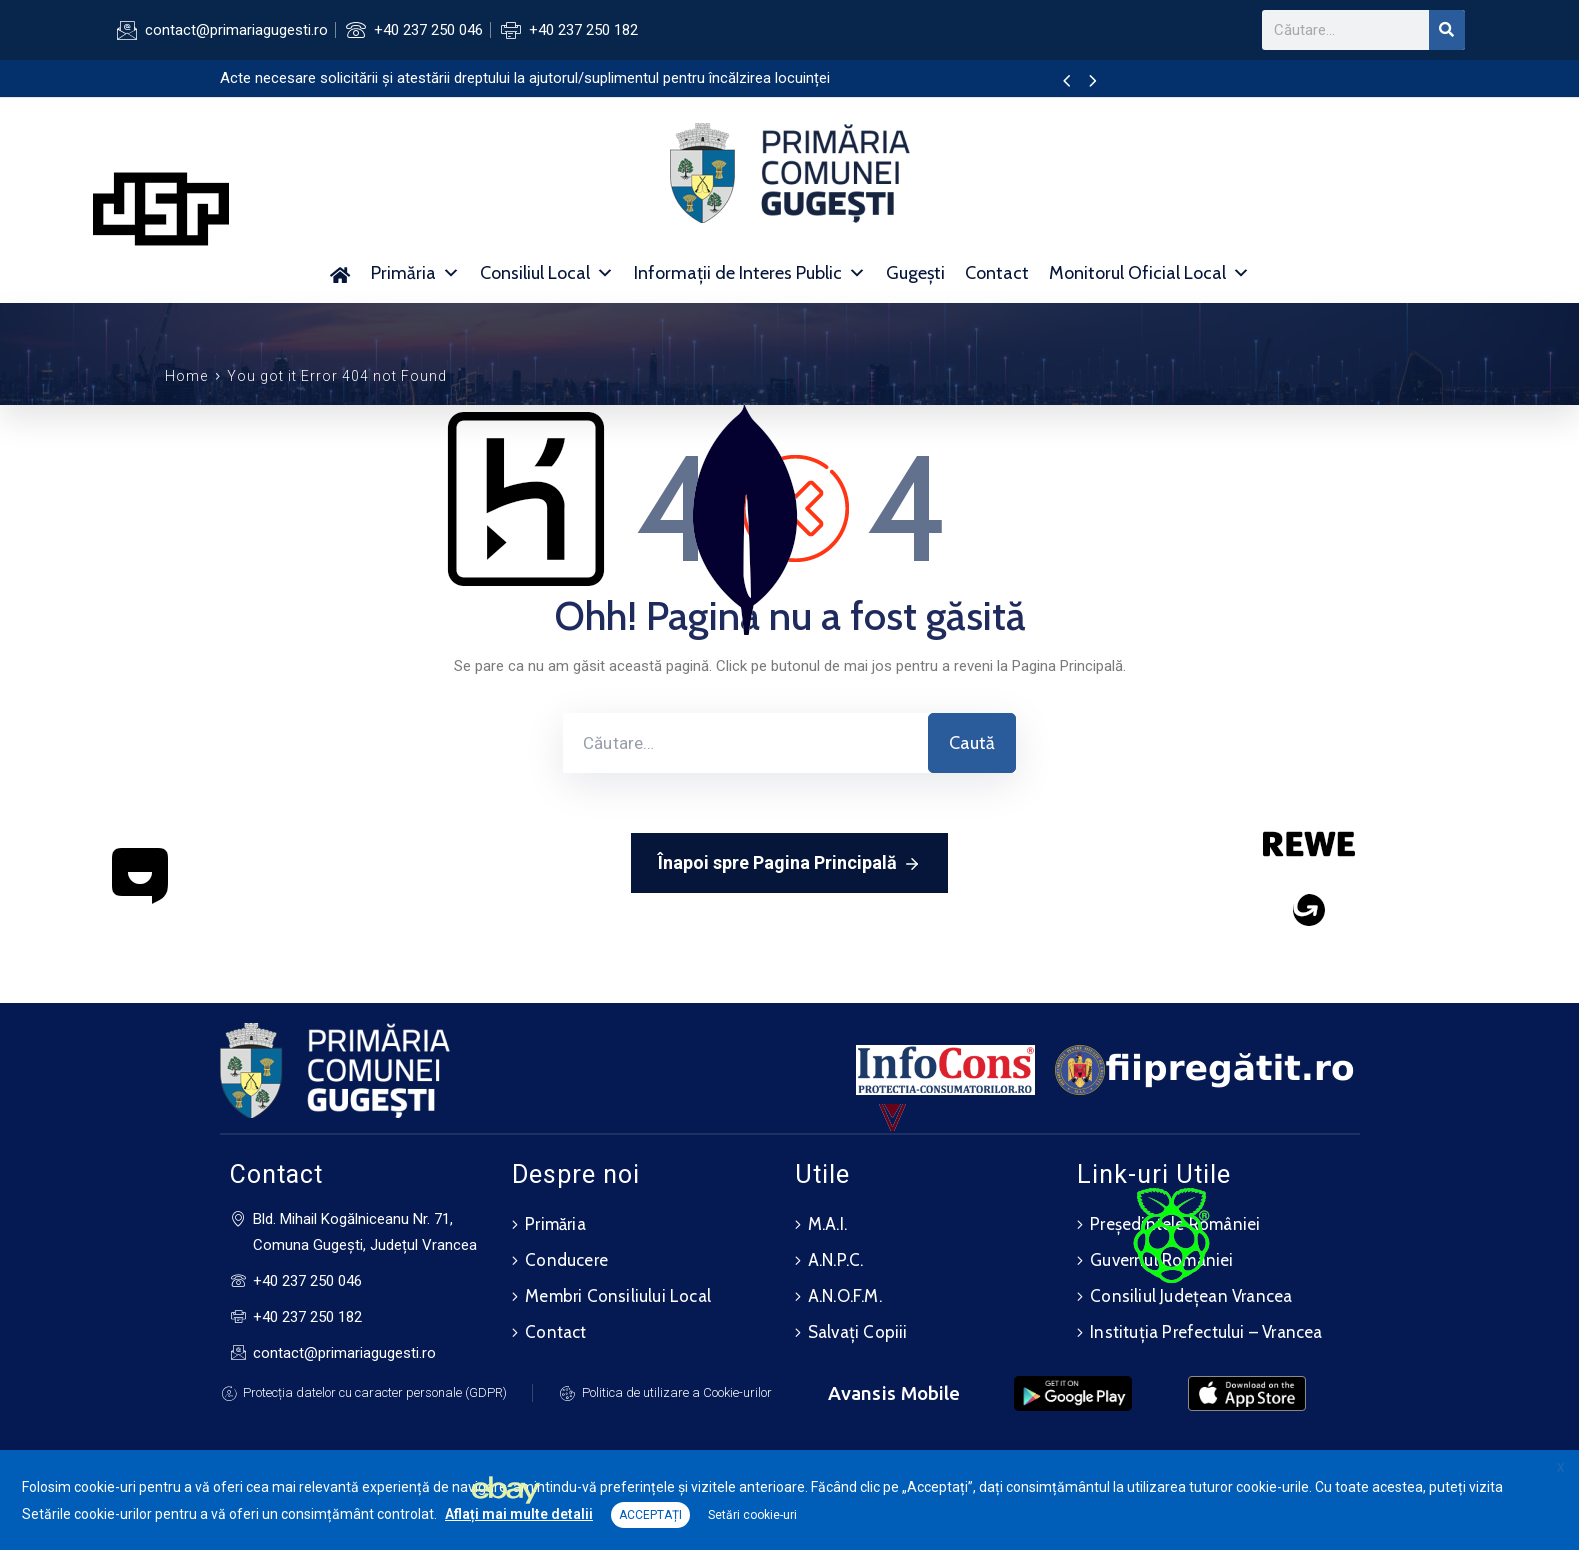 The width and height of the screenshot is (1579, 1550). I want to click on link to Heroku cloud platform, so click(526, 499).